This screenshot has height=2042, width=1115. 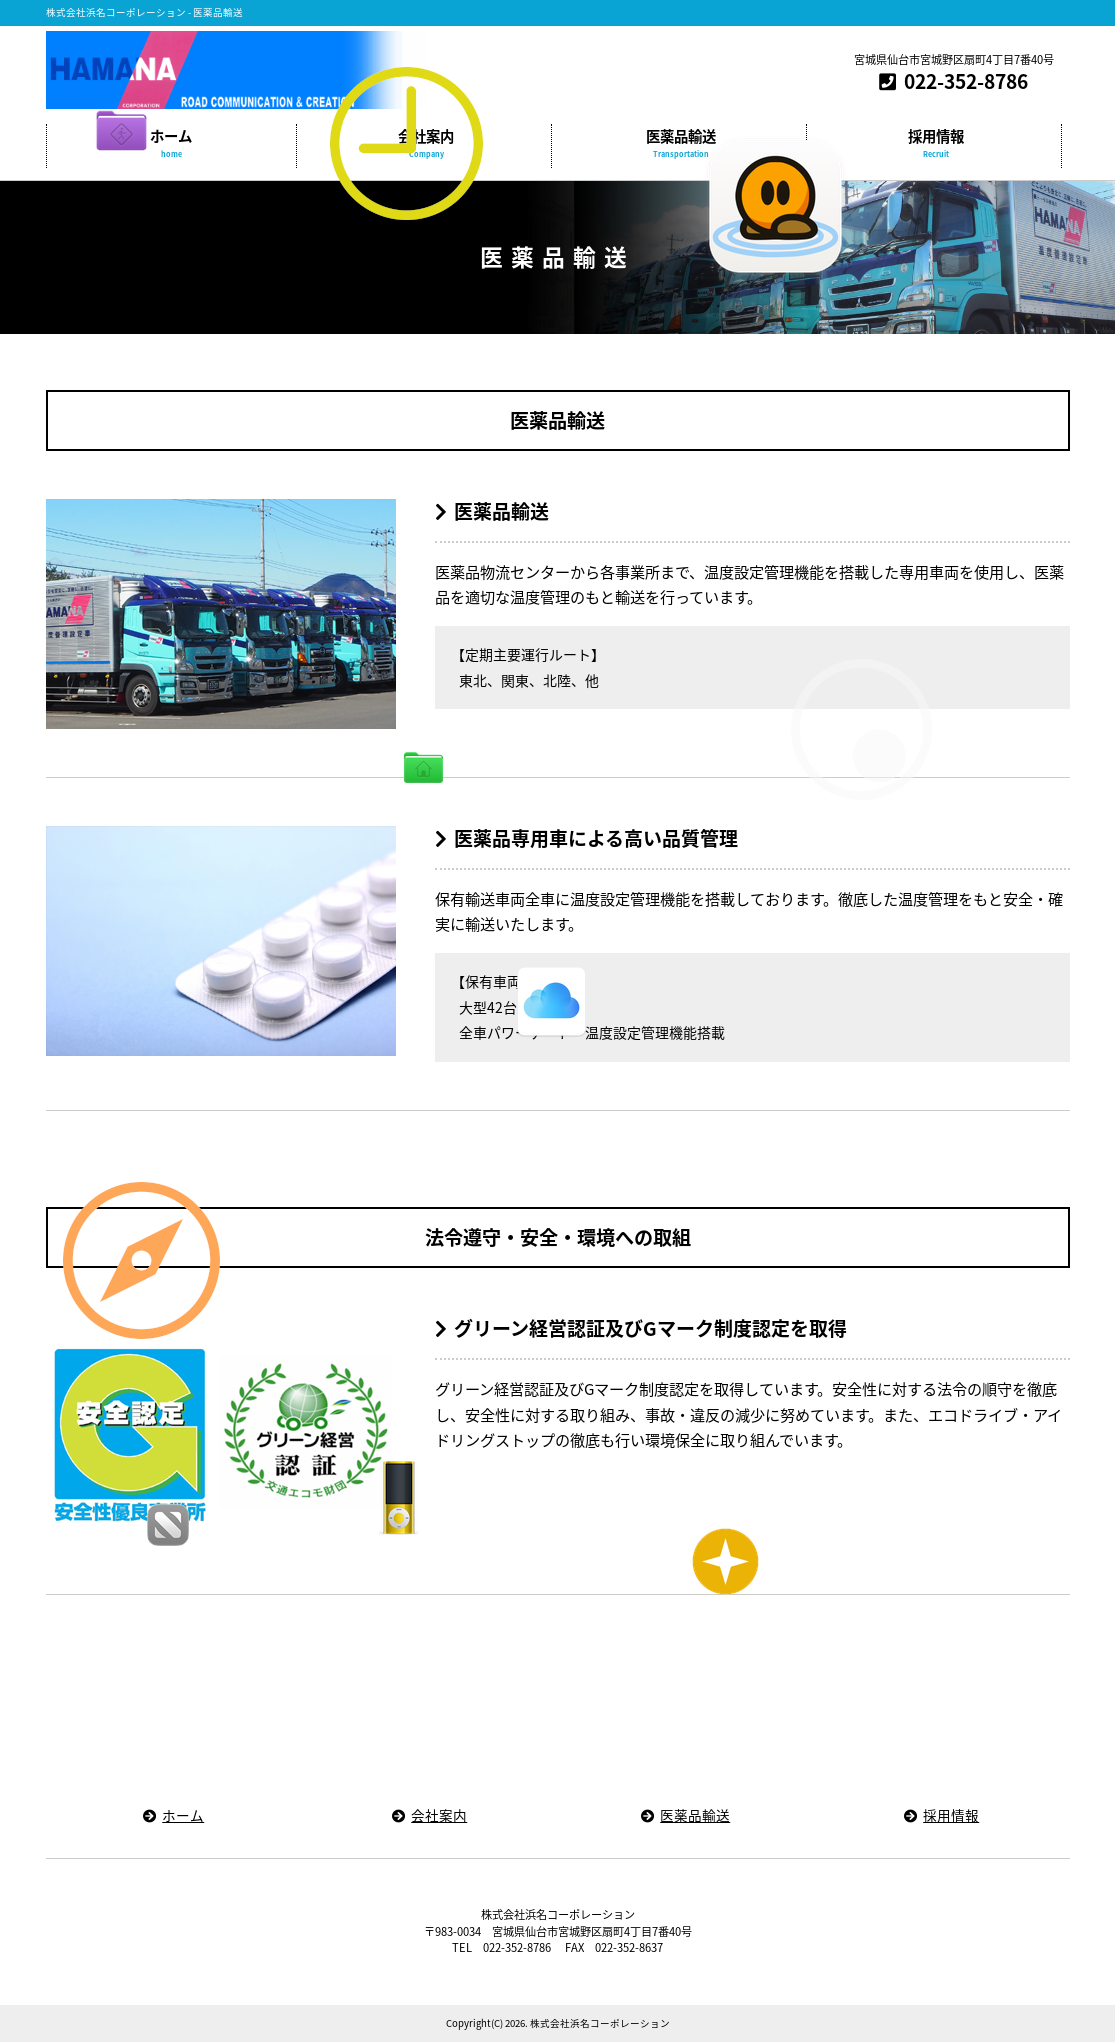 What do you see at coordinates (121, 130) in the screenshot?
I see `access public or shared folder` at bounding box center [121, 130].